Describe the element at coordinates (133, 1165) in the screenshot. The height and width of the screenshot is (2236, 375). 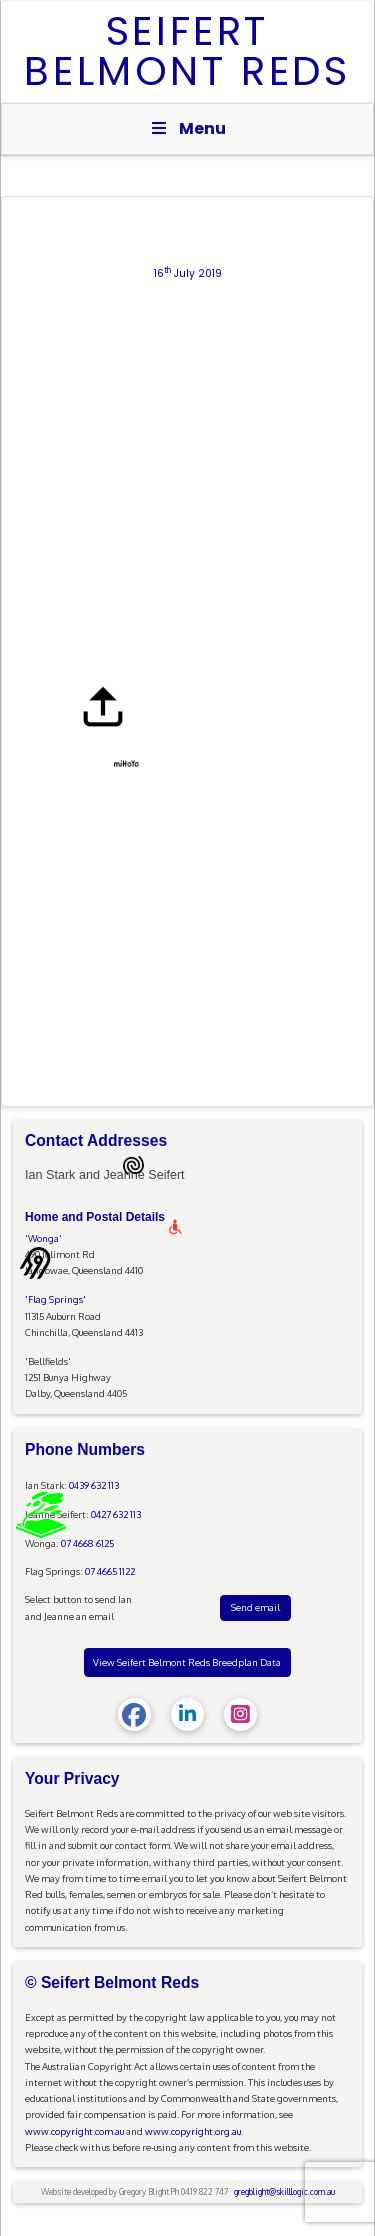
I see `lucide icon library logo` at that location.